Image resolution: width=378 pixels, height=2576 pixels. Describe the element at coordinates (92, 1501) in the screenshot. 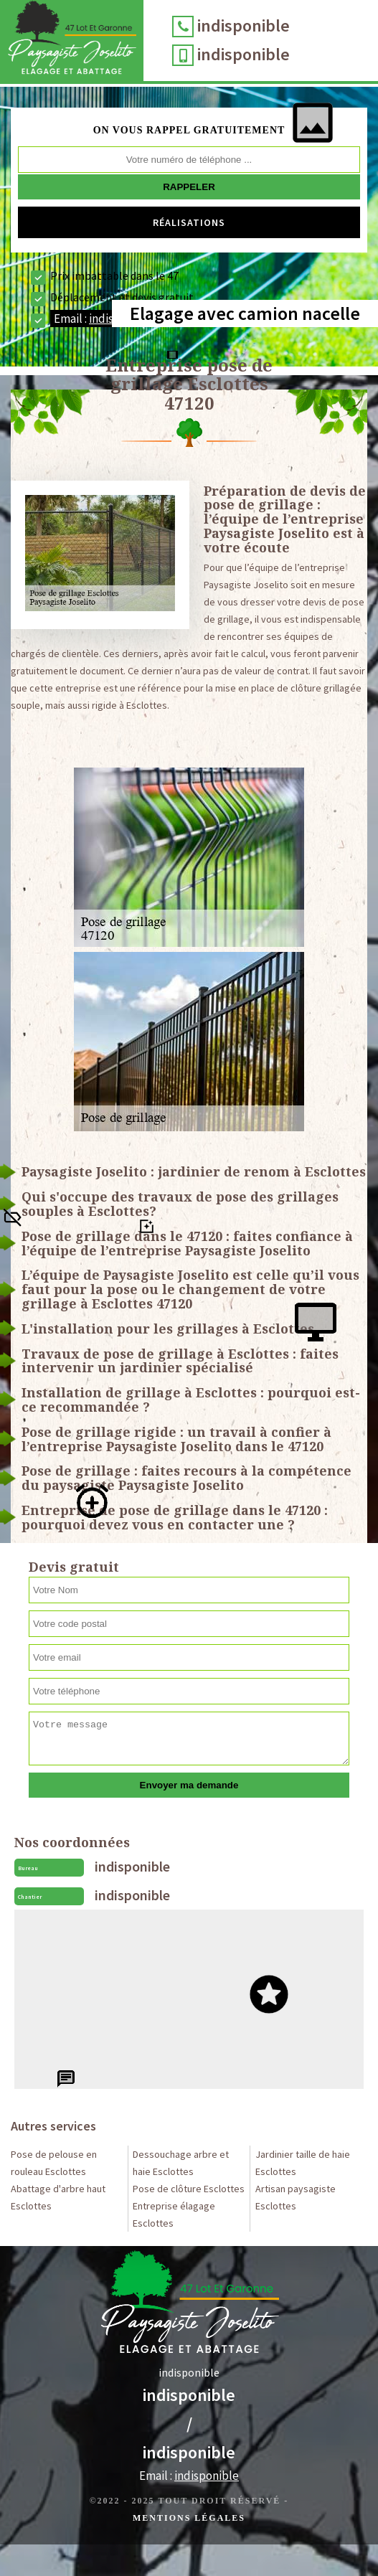

I see `add a new alarm` at that location.